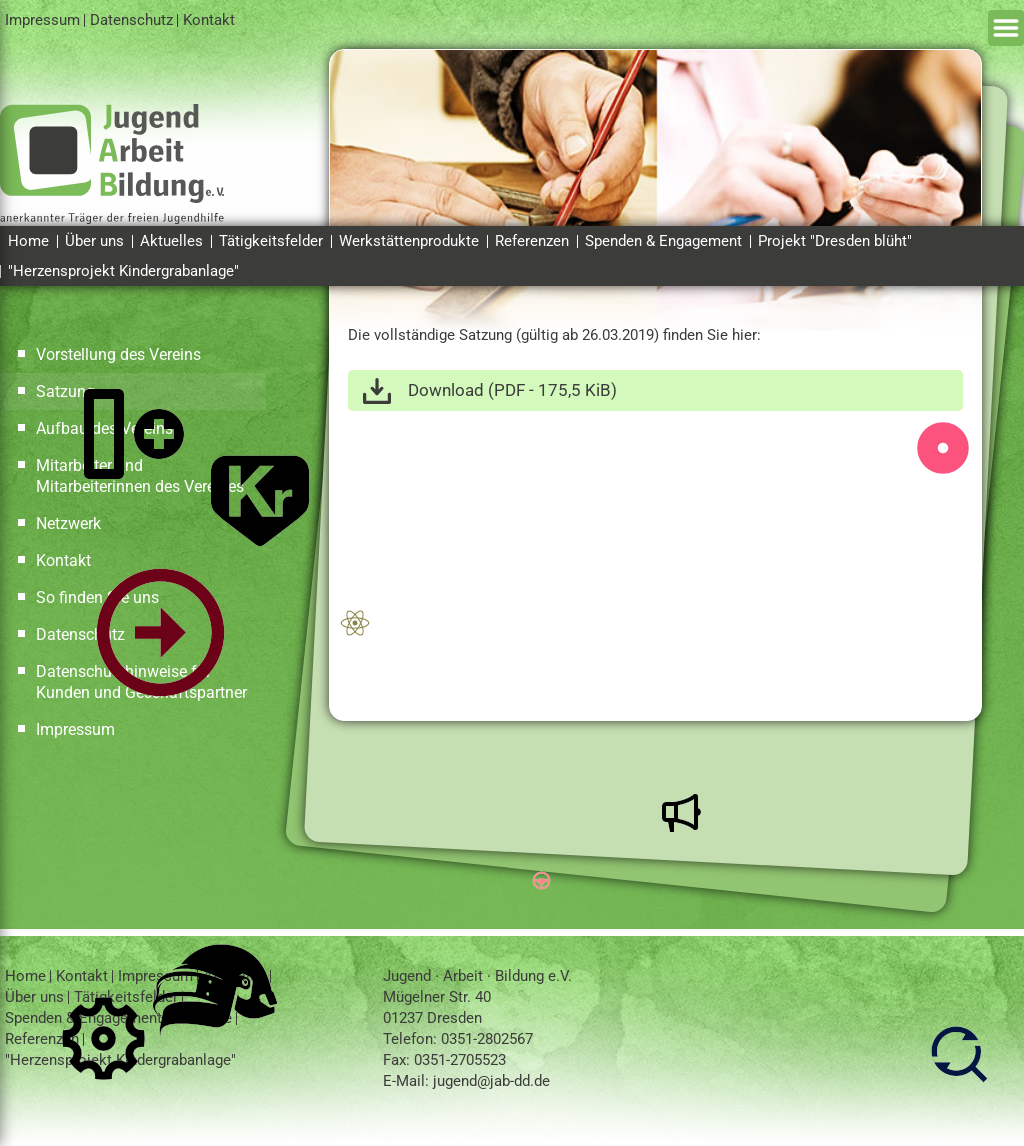  I want to click on launch PUBG (PlayerUnknown's Battlegrounds) game, so click(215, 990).